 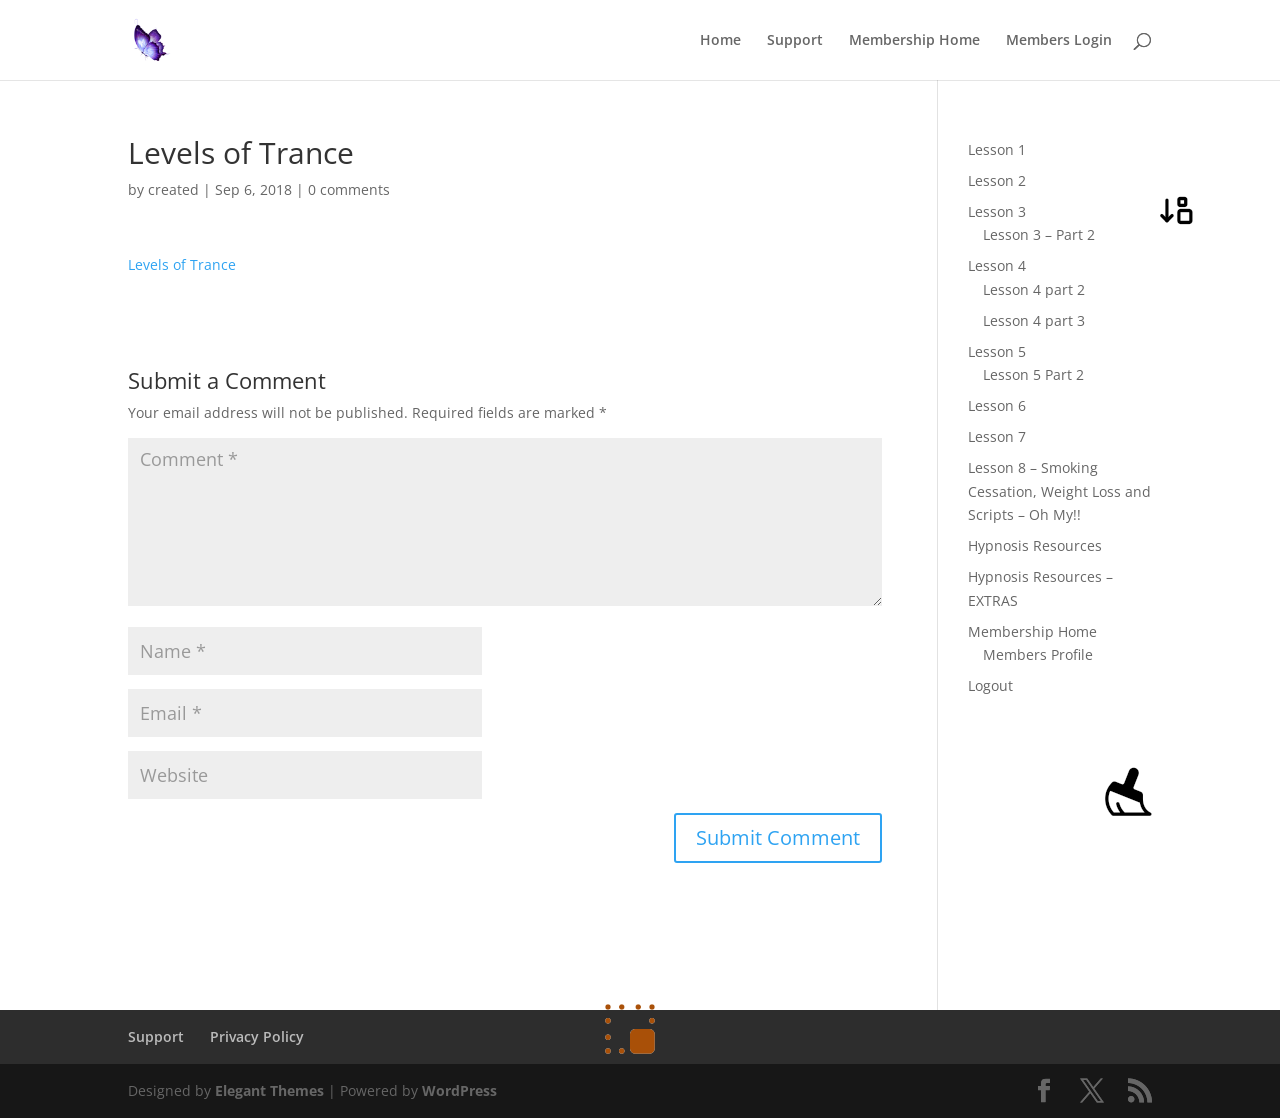 What do you see at coordinates (1127, 793) in the screenshot?
I see `clear or sweep away items` at bounding box center [1127, 793].